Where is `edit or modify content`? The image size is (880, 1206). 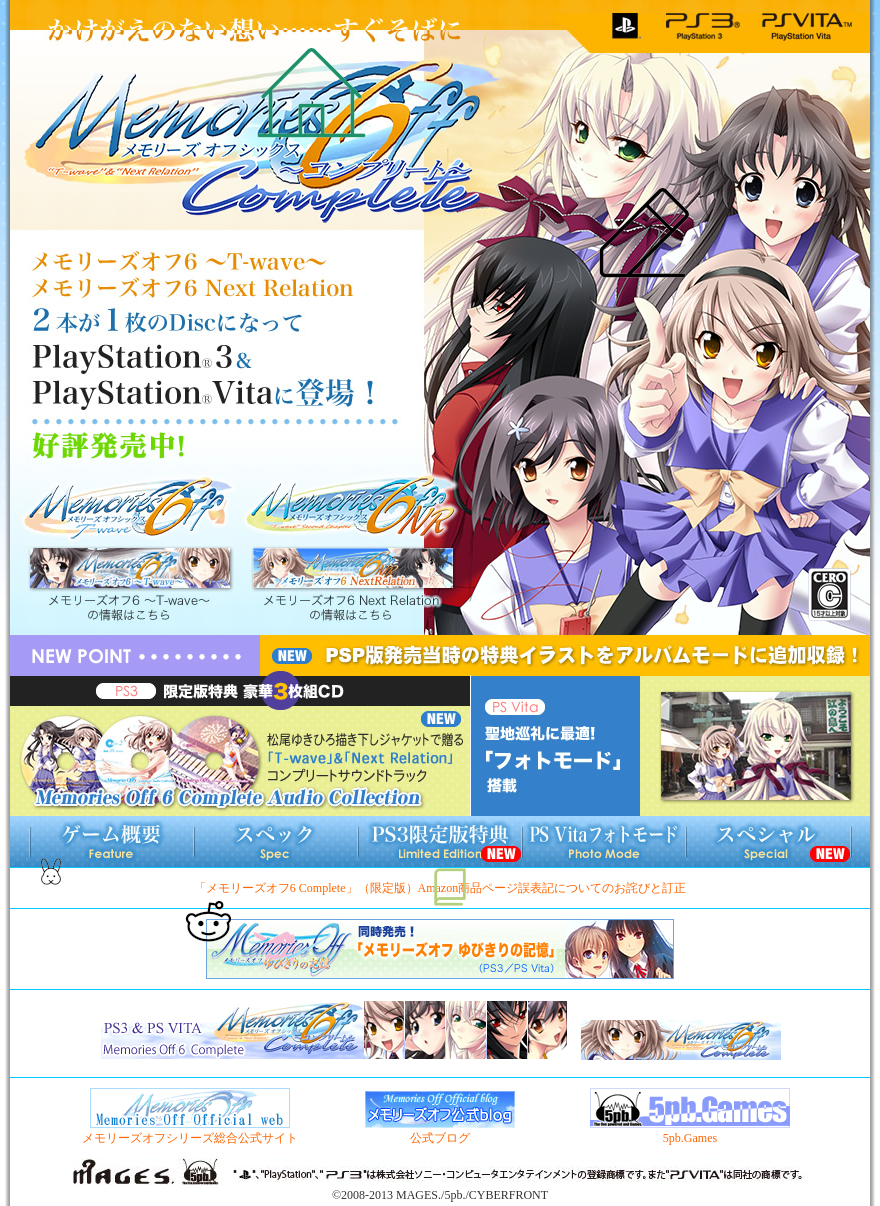 edit or modify content is located at coordinates (642, 234).